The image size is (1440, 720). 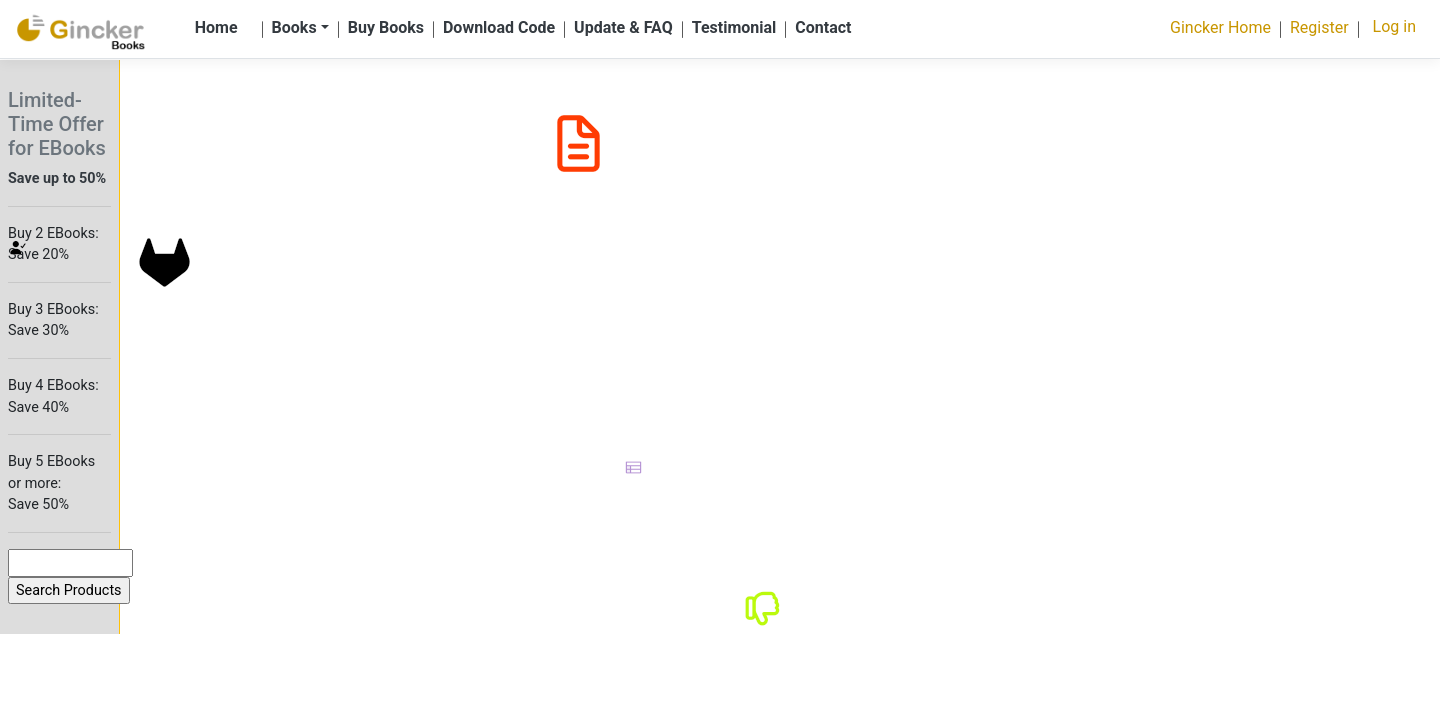 What do you see at coordinates (763, 607) in the screenshot?
I see `dislike or downvote content` at bounding box center [763, 607].